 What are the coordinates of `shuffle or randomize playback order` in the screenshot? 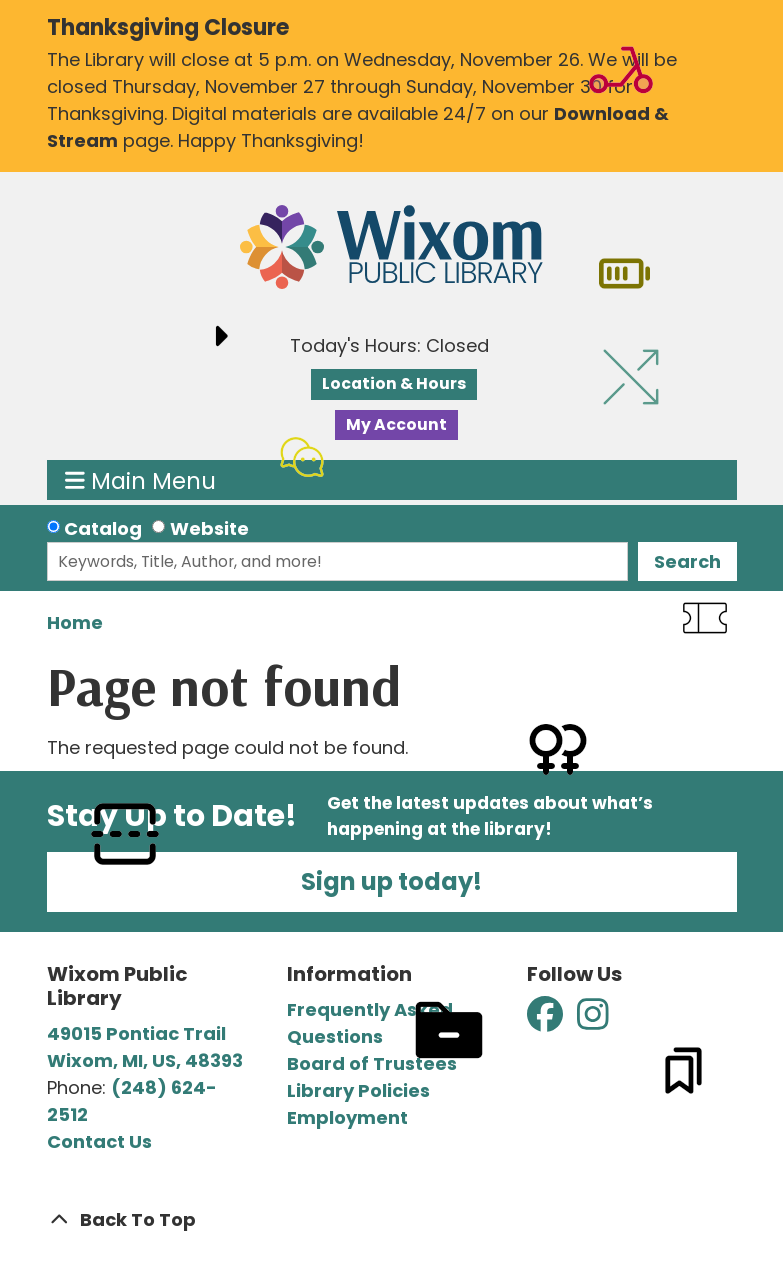 It's located at (631, 377).